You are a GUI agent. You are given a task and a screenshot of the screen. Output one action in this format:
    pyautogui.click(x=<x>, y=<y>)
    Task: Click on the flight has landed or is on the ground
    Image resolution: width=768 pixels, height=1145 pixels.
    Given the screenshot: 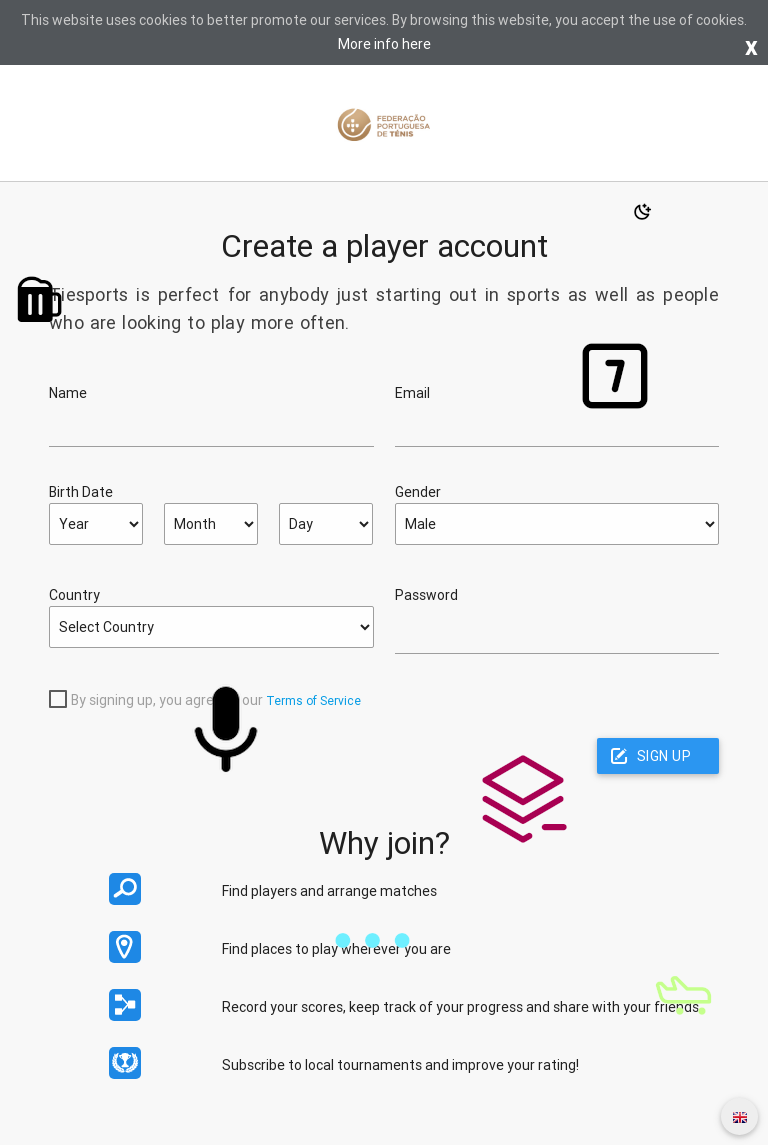 What is the action you would take?
    pyautogui.click(x=683, y=994)
    